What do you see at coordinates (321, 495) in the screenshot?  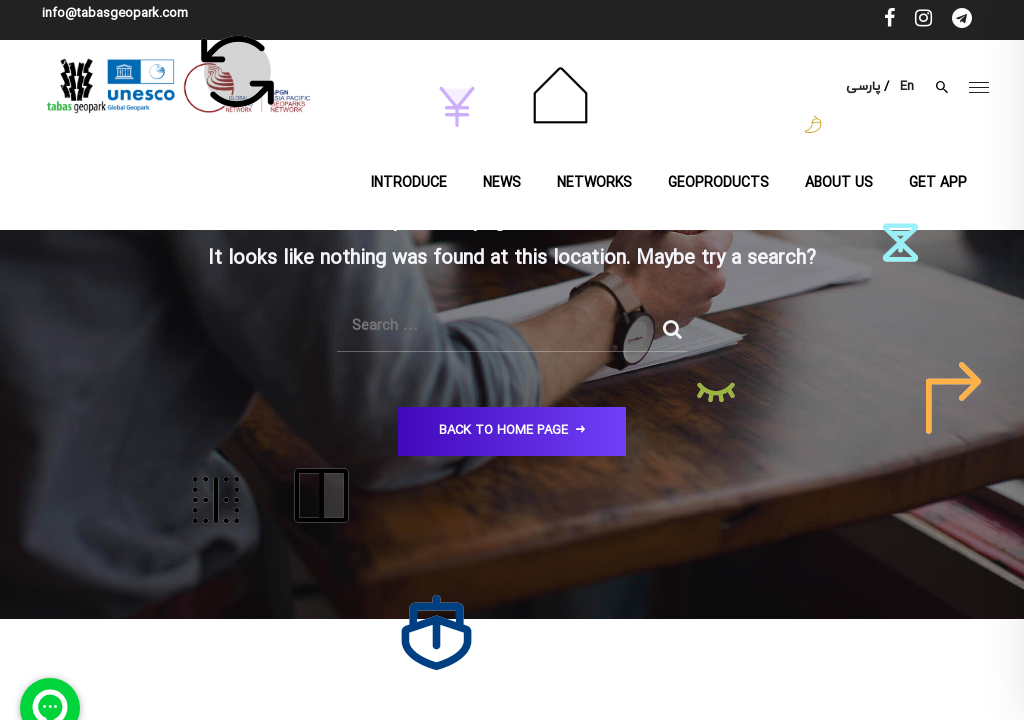 I see `toggle half-screen or split view mode` at bounding box center [321, 495].